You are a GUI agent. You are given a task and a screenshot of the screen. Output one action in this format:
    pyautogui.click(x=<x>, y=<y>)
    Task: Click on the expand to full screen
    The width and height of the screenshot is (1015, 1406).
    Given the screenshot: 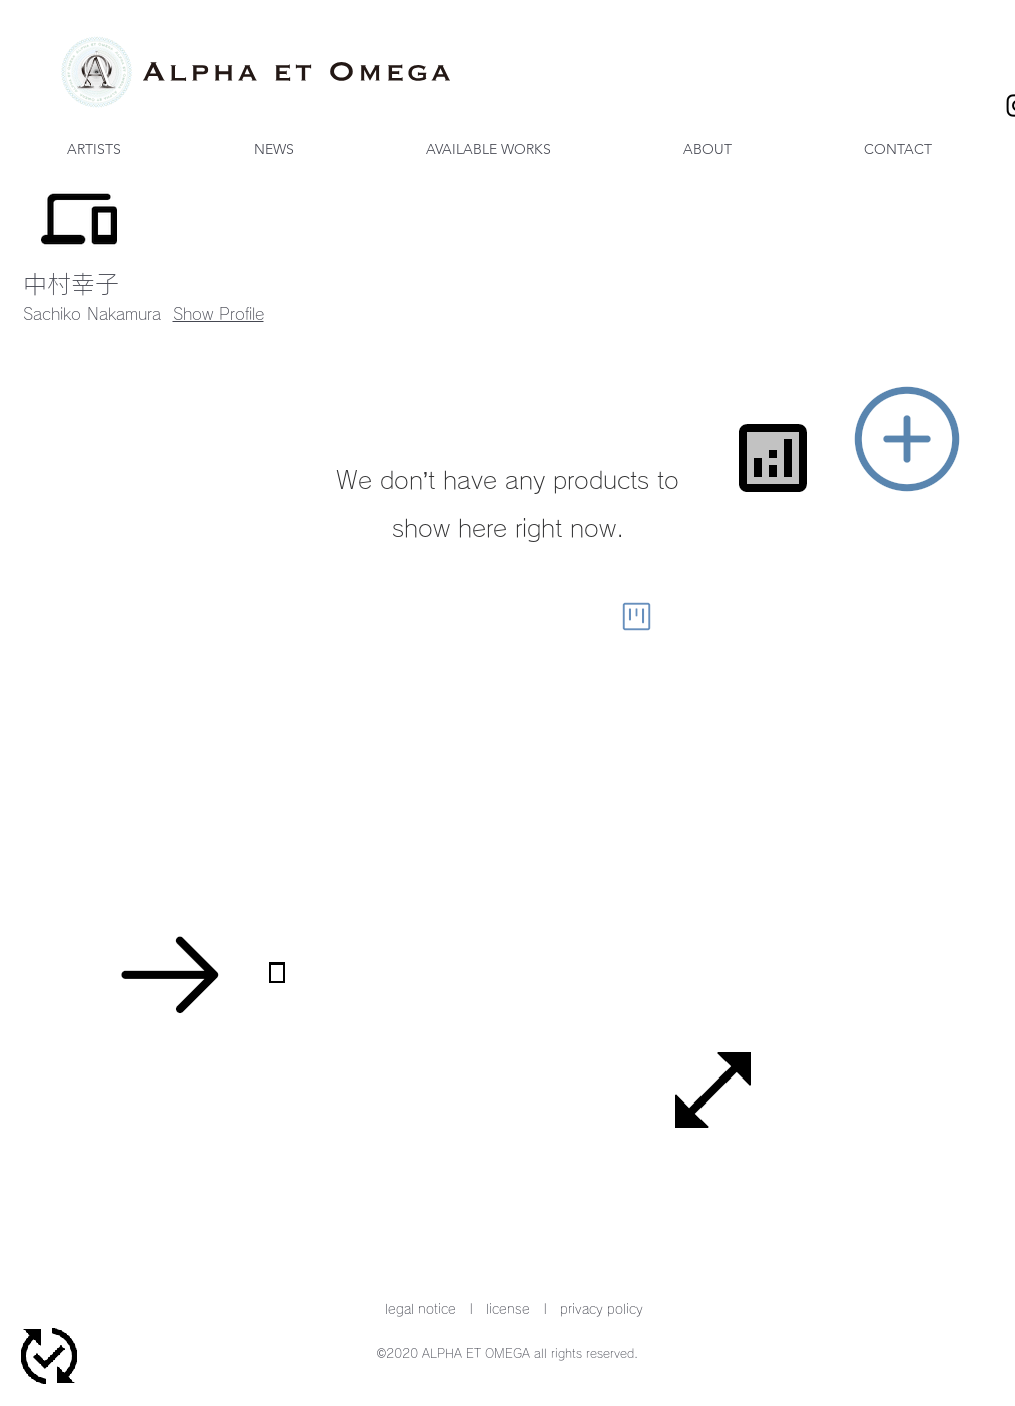 What is the action you would take?
    pyautogui.click(x=713, y=1090)
    